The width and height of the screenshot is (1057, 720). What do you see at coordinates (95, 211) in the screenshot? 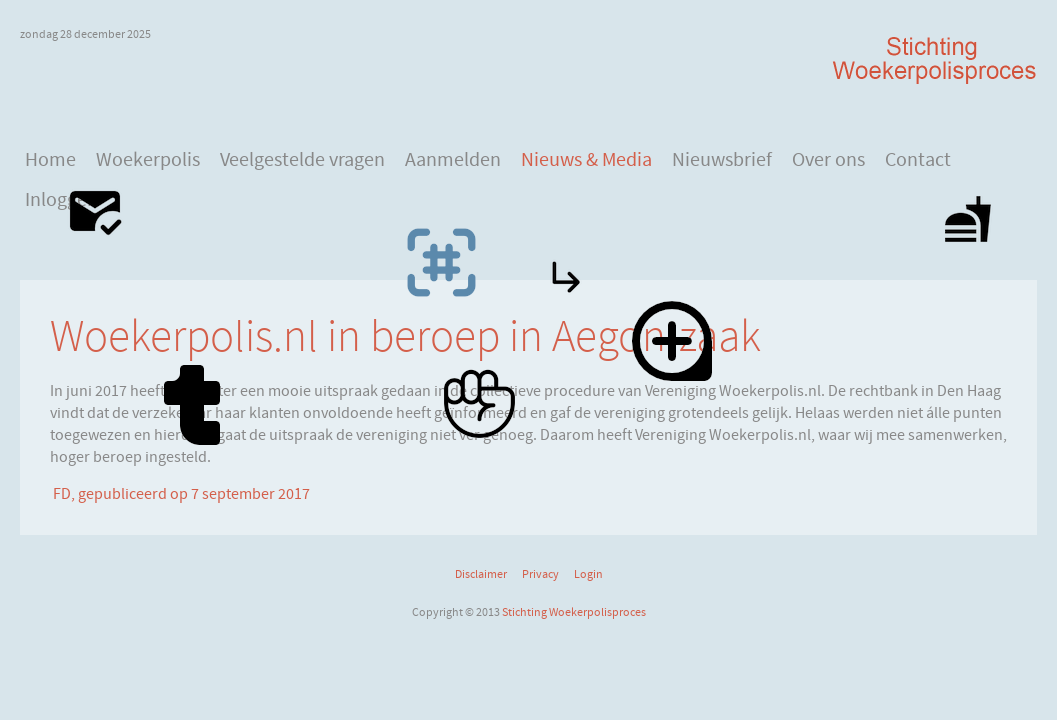
I see `mark email as read` at bounding box center [95, 211].